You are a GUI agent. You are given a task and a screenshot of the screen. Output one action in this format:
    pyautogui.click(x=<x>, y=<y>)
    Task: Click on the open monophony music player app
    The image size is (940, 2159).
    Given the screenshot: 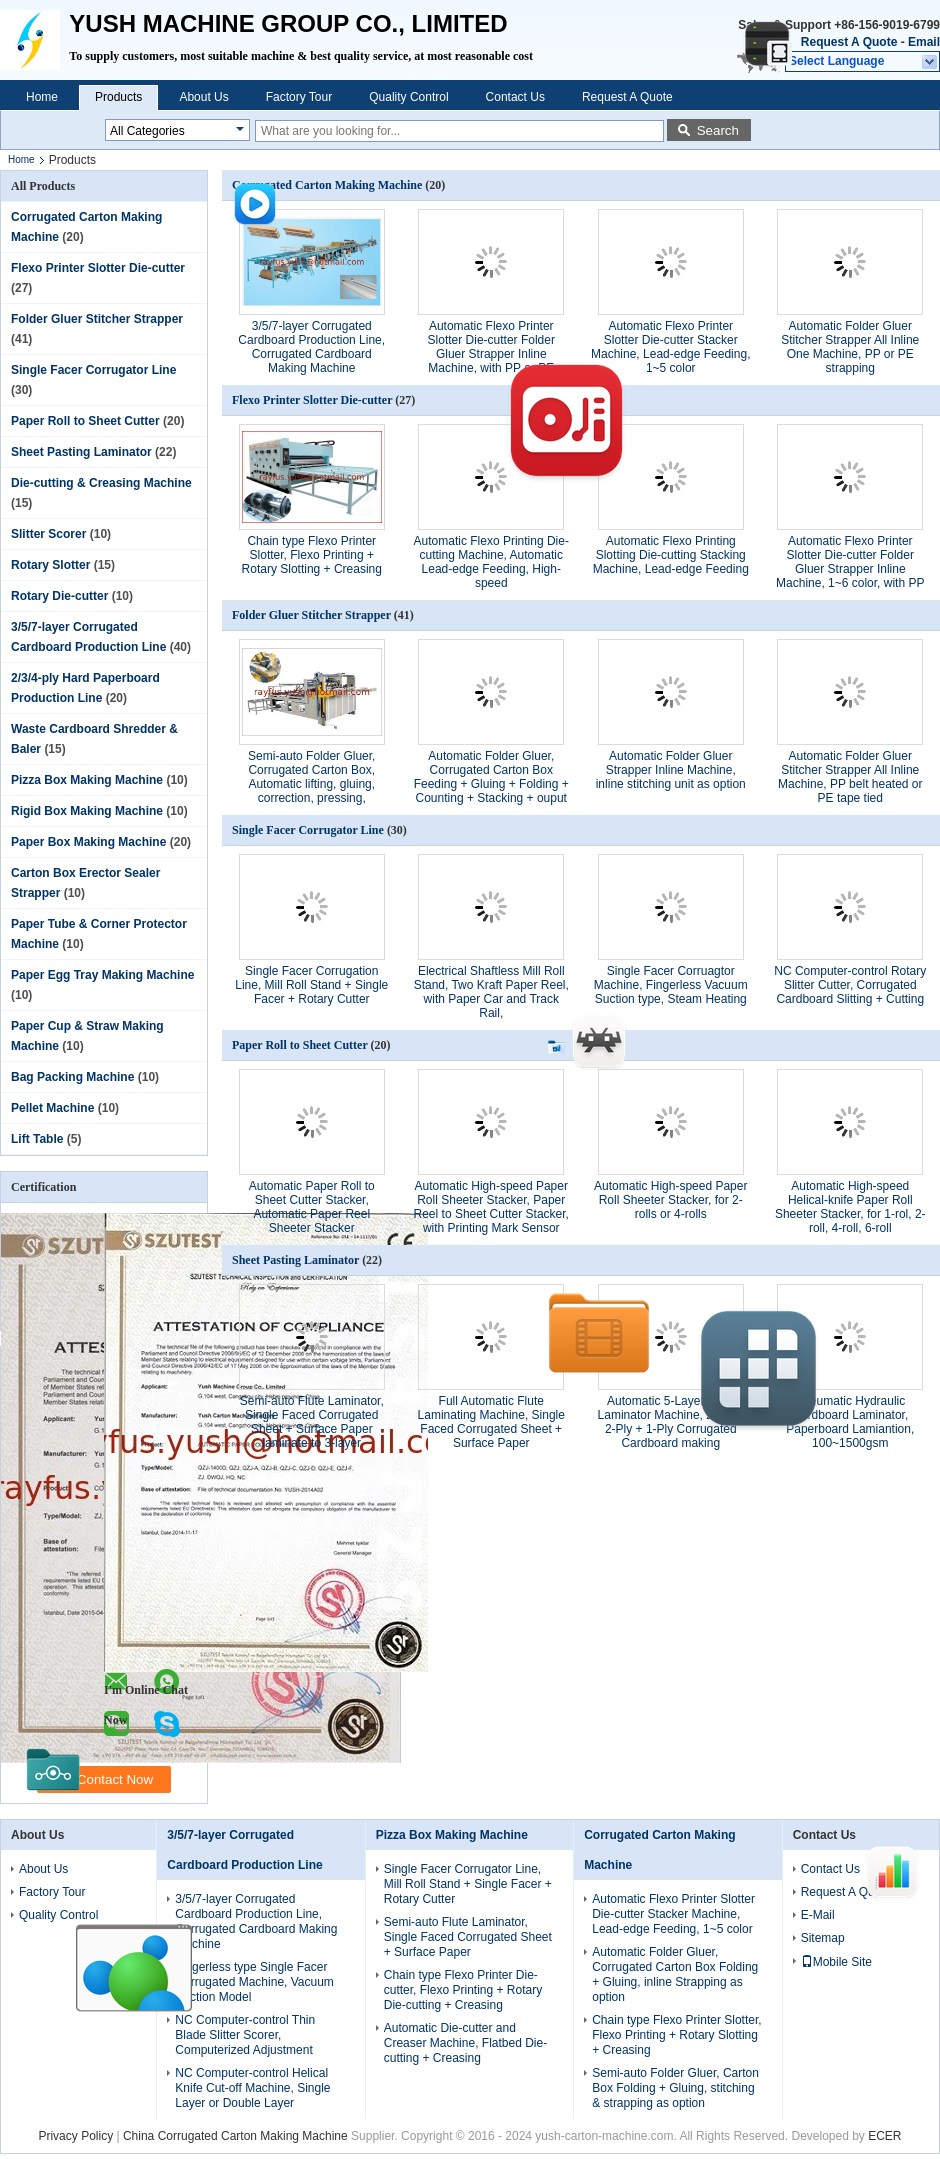 What is the action you would take?
    pyautogui.click(x=566, y=420)
    